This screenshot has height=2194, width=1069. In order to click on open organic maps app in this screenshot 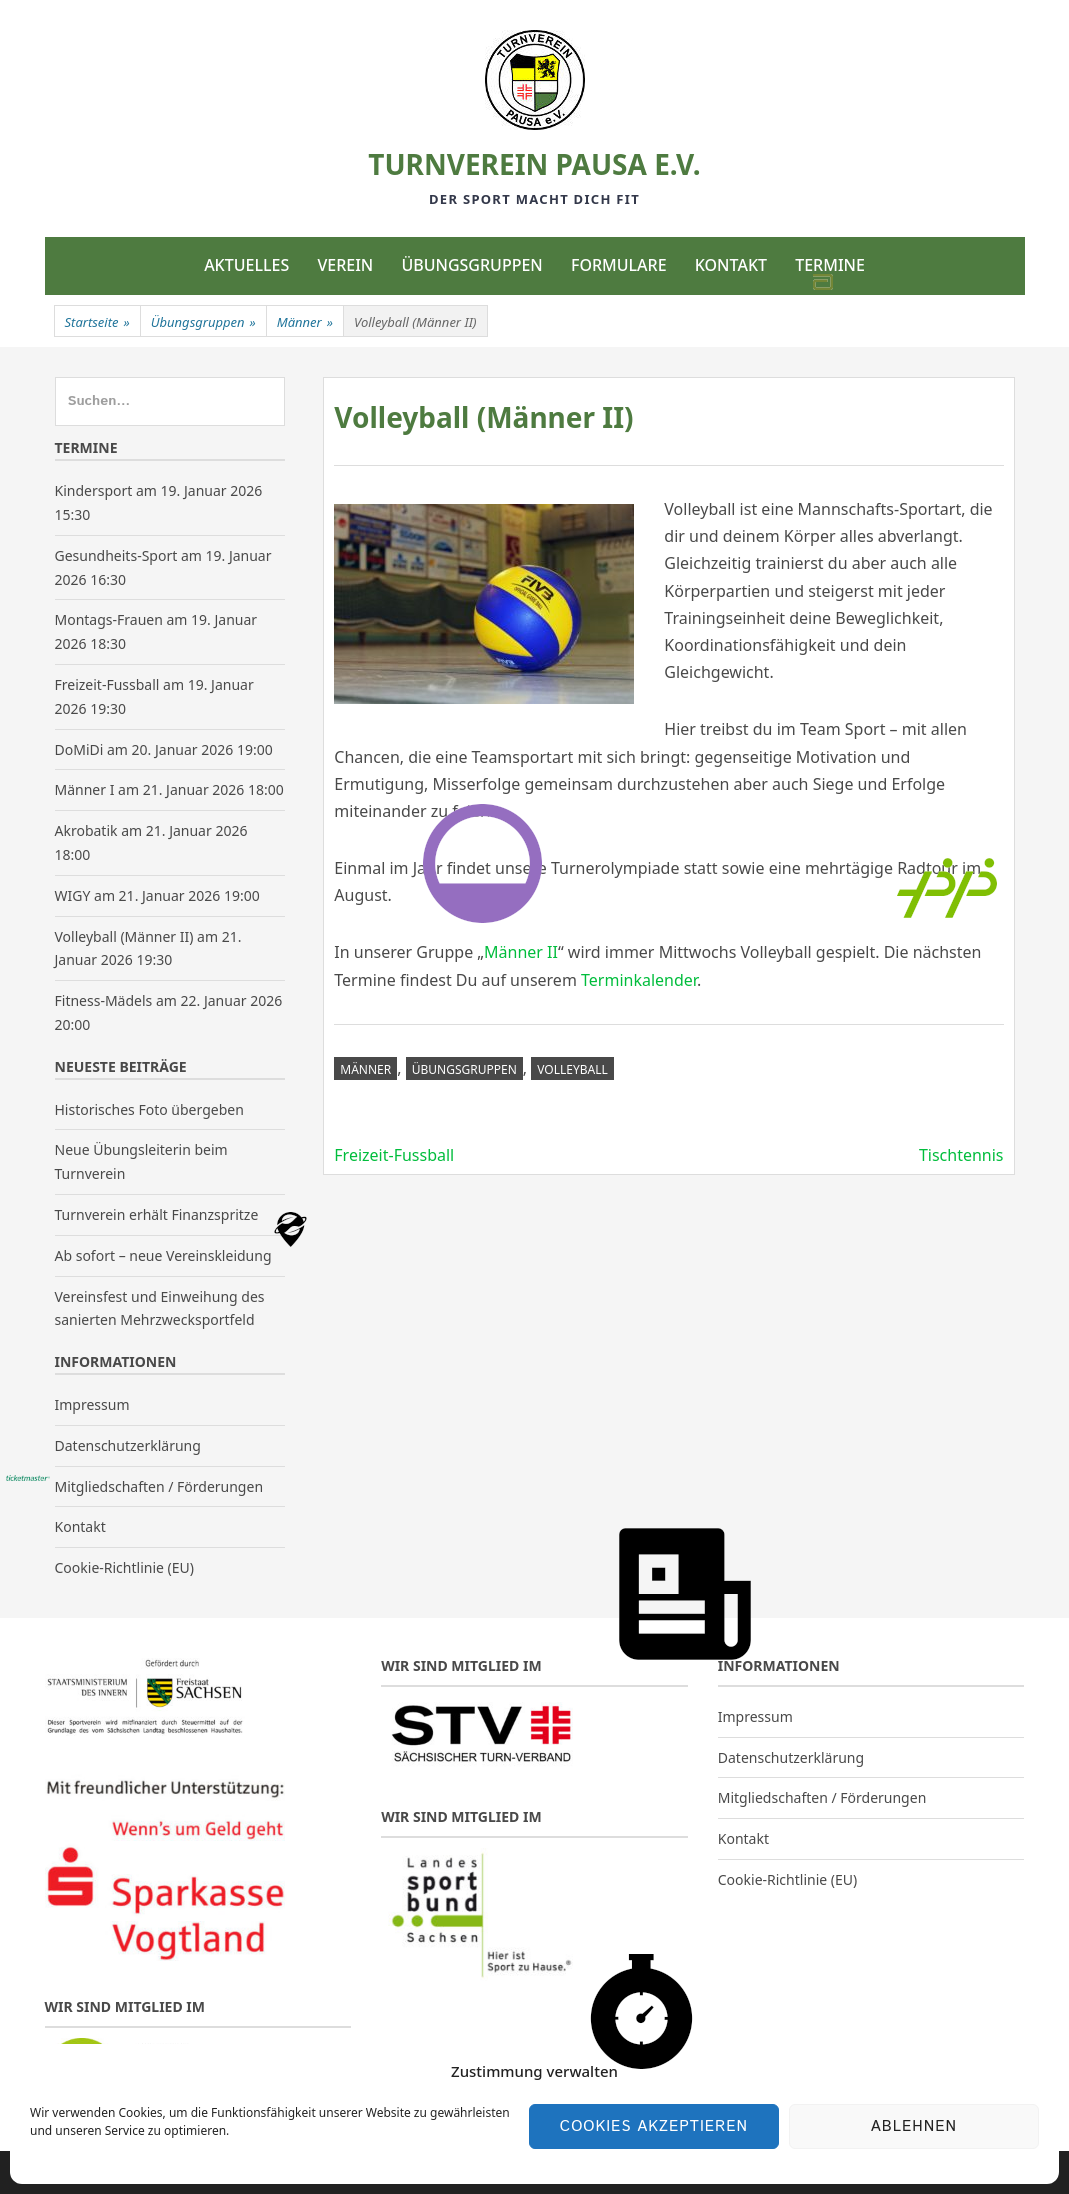, I will do `click(290, 1229)`.